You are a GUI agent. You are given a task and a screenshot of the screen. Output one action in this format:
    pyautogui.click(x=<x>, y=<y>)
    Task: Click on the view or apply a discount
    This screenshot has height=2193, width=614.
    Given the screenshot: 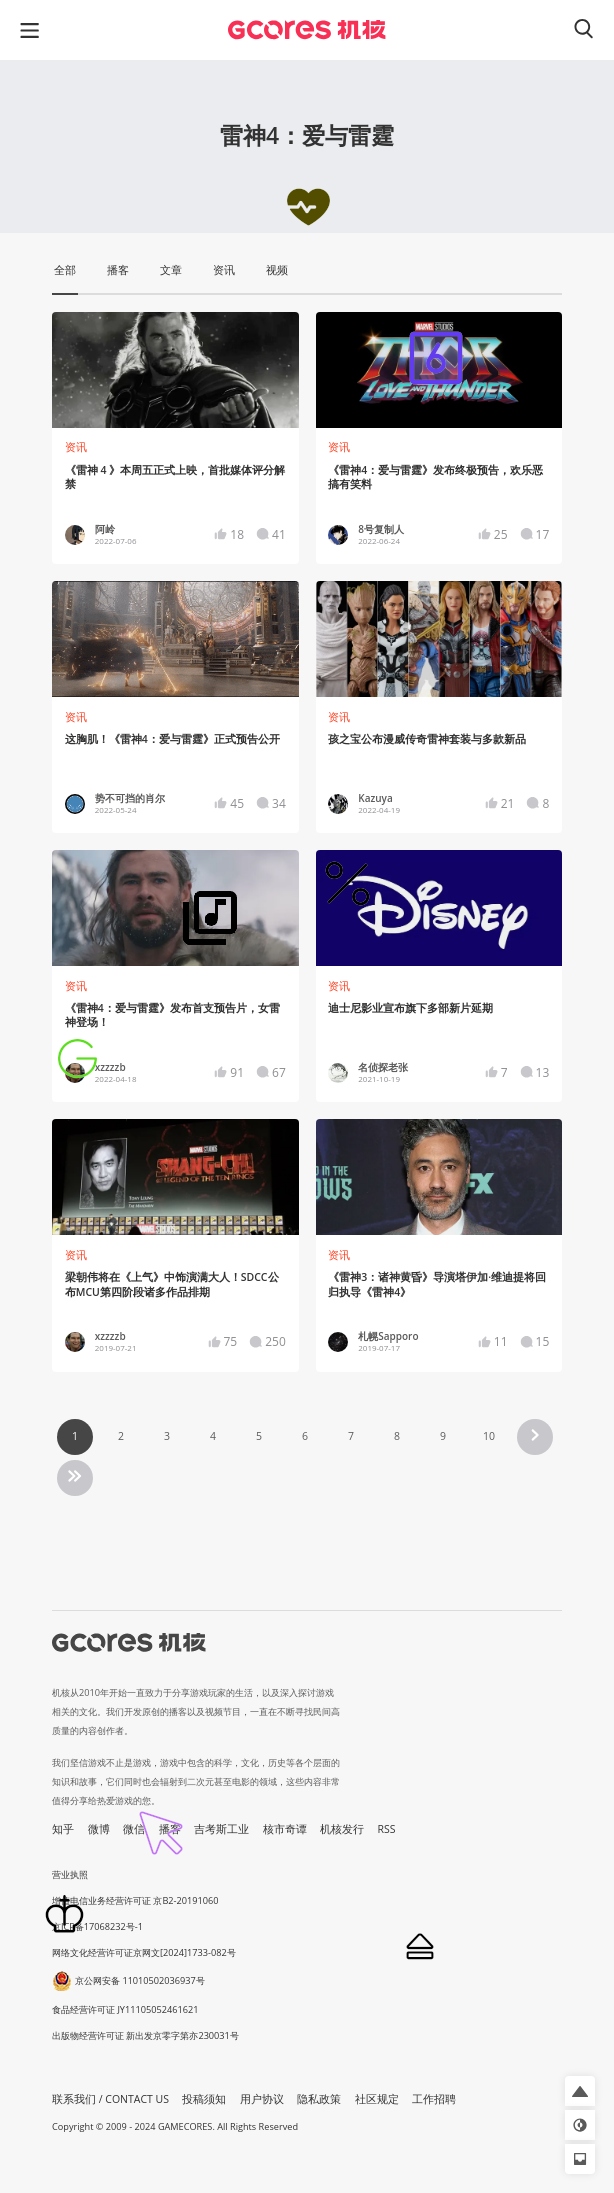 What is the action you would take?
    pyautogui.click(x=347, y=883)
    